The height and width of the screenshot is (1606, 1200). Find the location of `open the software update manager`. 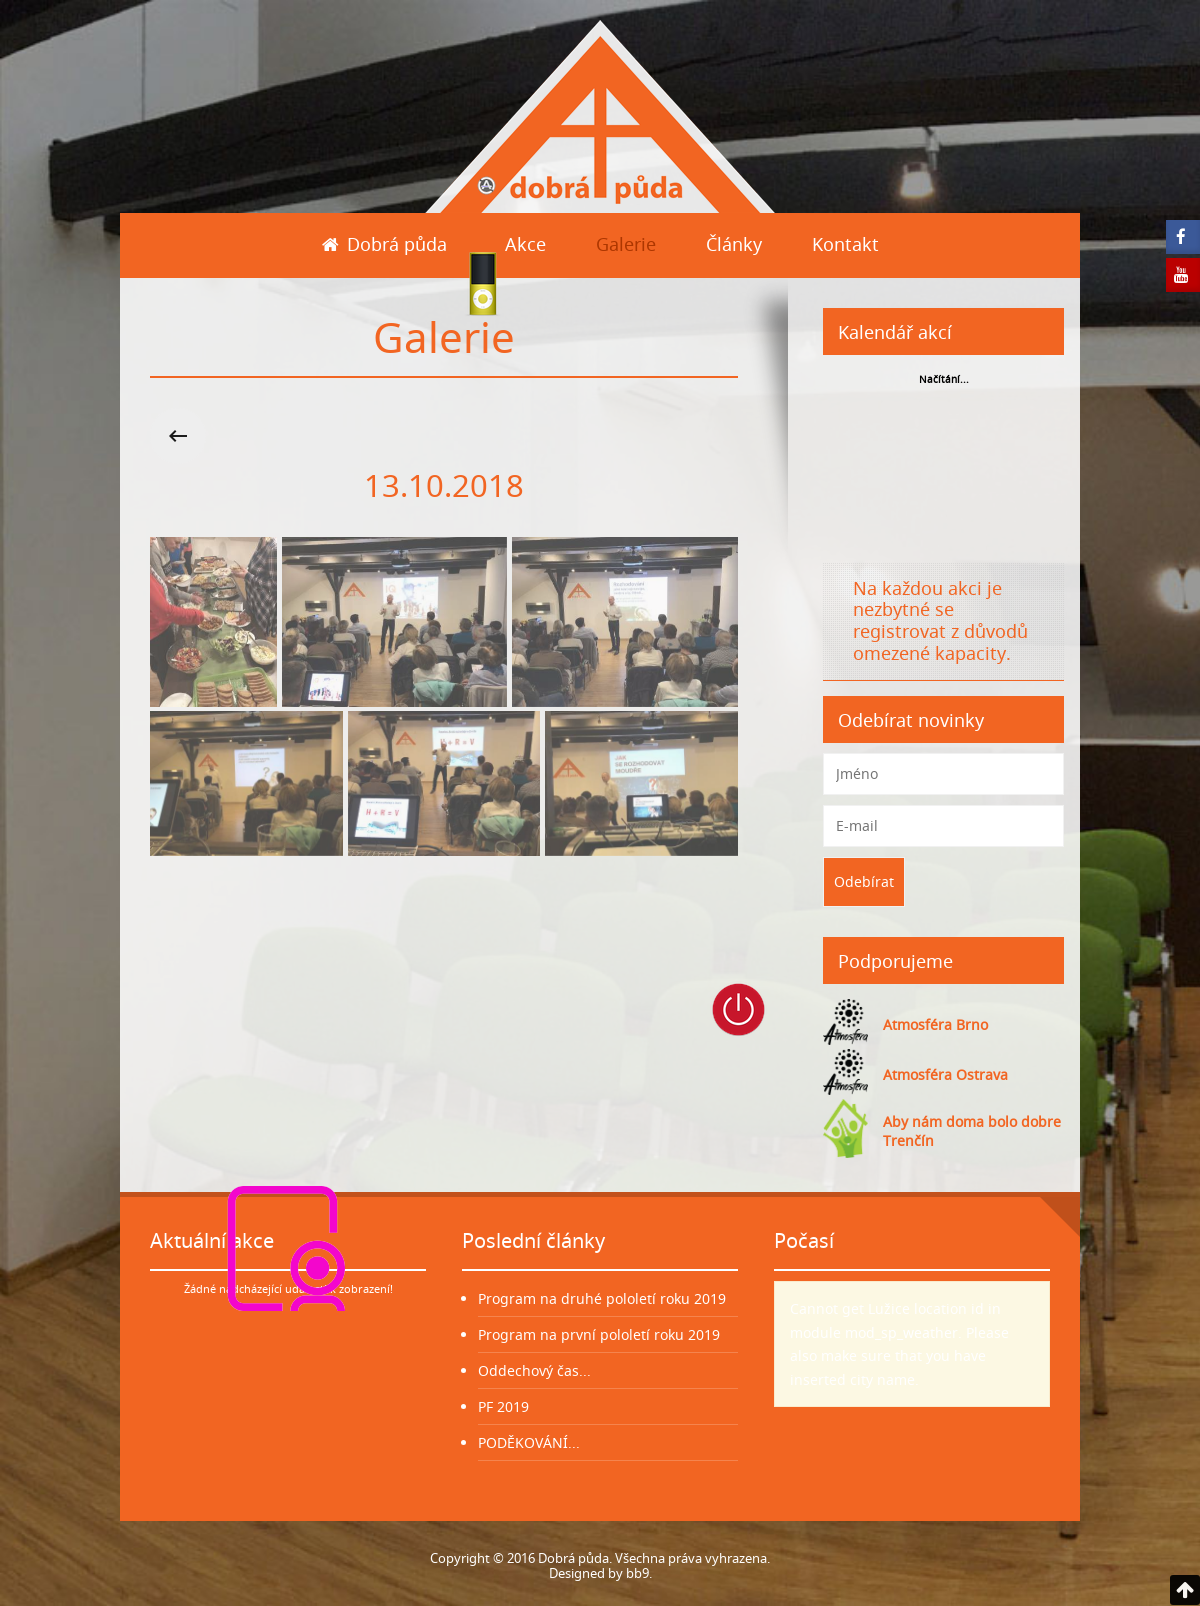

open the software update manager is located at coordinates (486, 185).